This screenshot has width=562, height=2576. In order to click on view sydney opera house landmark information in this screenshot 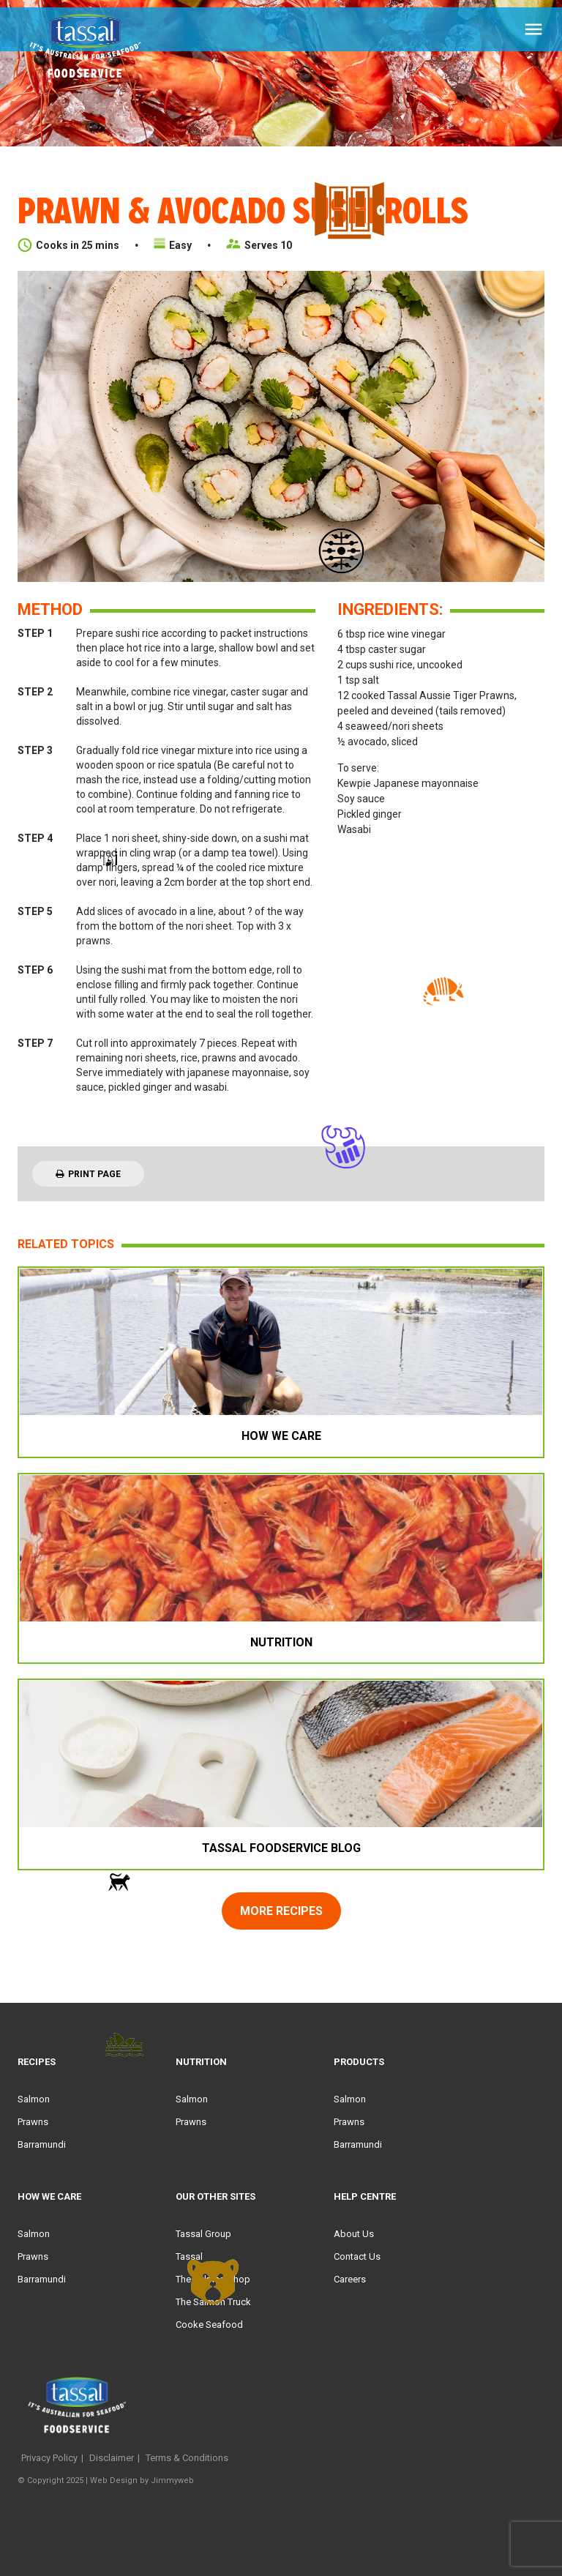, I will do `click(124, 2042)`.